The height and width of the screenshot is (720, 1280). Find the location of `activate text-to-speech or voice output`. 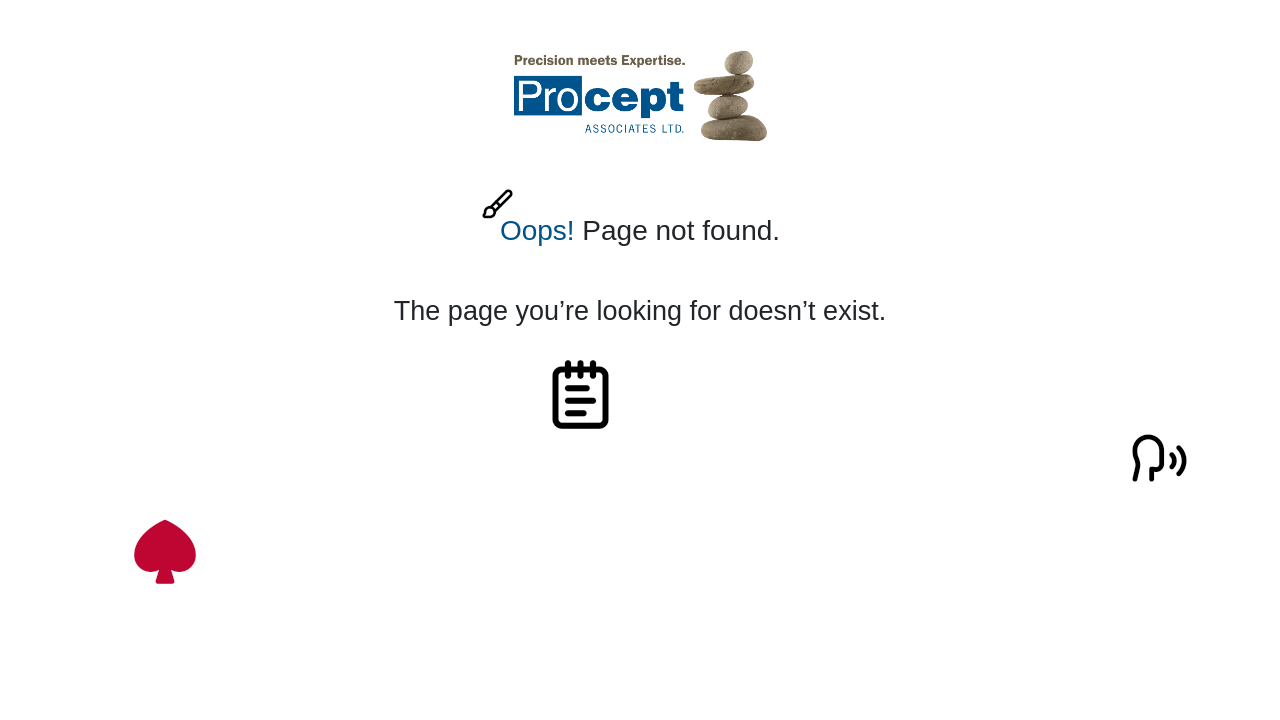

activate text-to-speech or voice output is located at coordinates (1159, 459).